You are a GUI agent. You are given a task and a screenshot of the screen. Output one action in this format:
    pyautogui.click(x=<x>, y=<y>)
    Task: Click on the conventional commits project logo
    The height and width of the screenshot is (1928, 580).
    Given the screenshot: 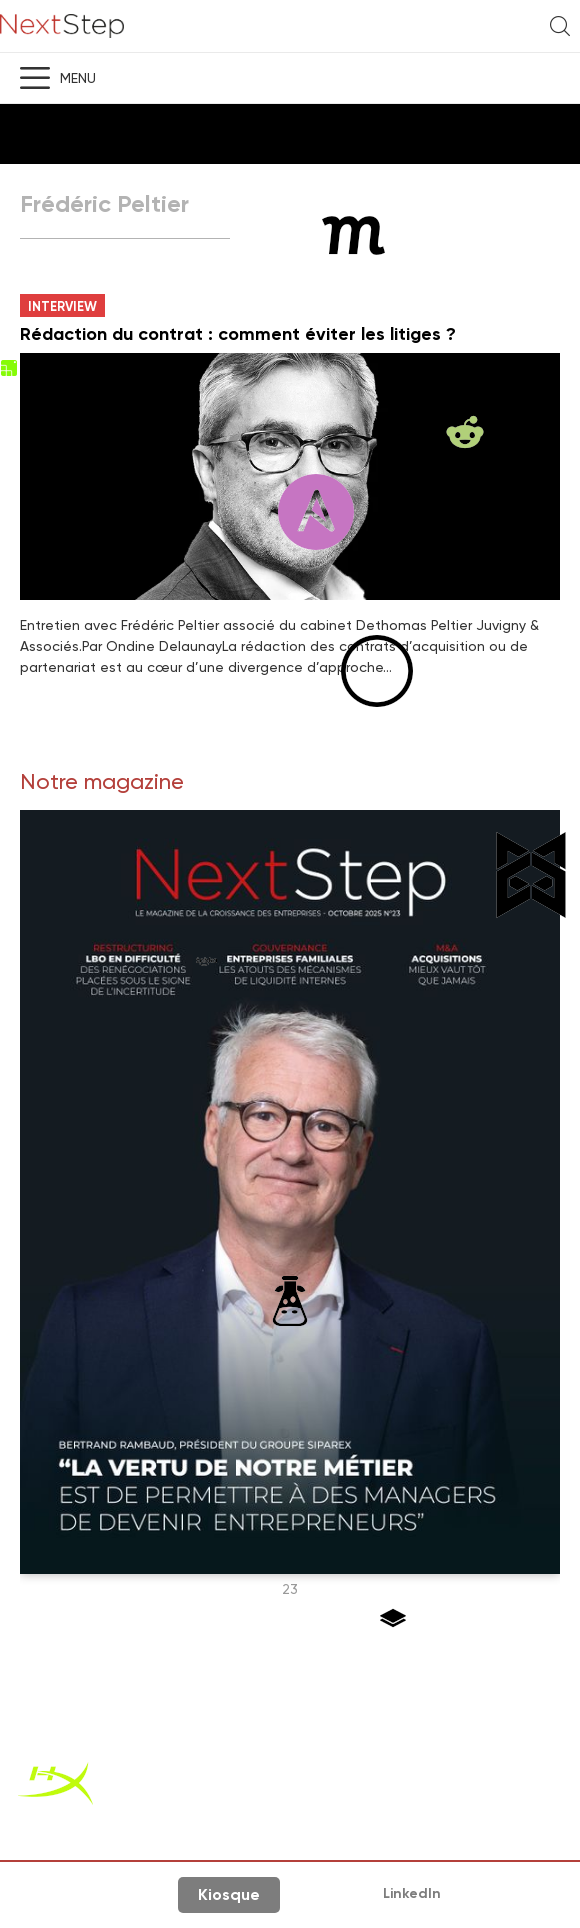 What is the action you would take?
    pyautogui.click(x=377, y=671)
    